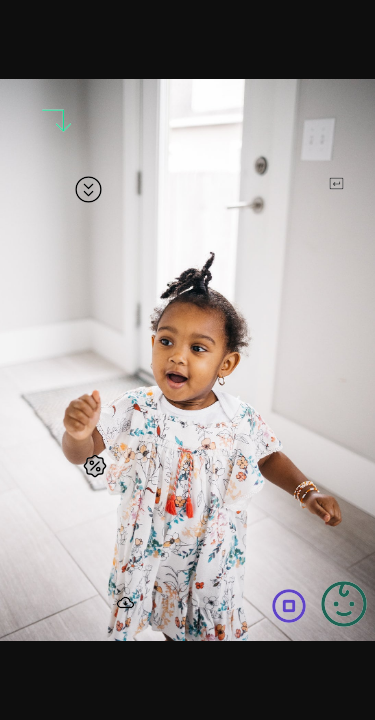  What do you see at coordinates (56, 119) in the screenshot?
I see `move content right then down` at bounding box center [56, 119].